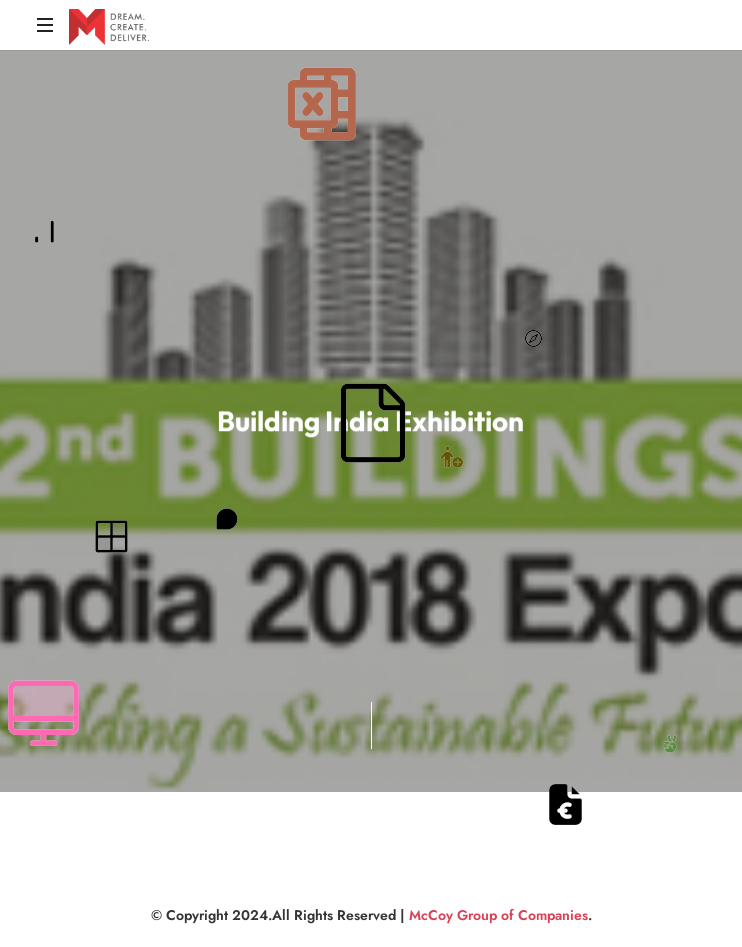 Image resolution: width=742 pixels, height=947 pixels. Describe the element at coordinates (226, 519) in the screenshot. I see `open chat or messaging` at that location.